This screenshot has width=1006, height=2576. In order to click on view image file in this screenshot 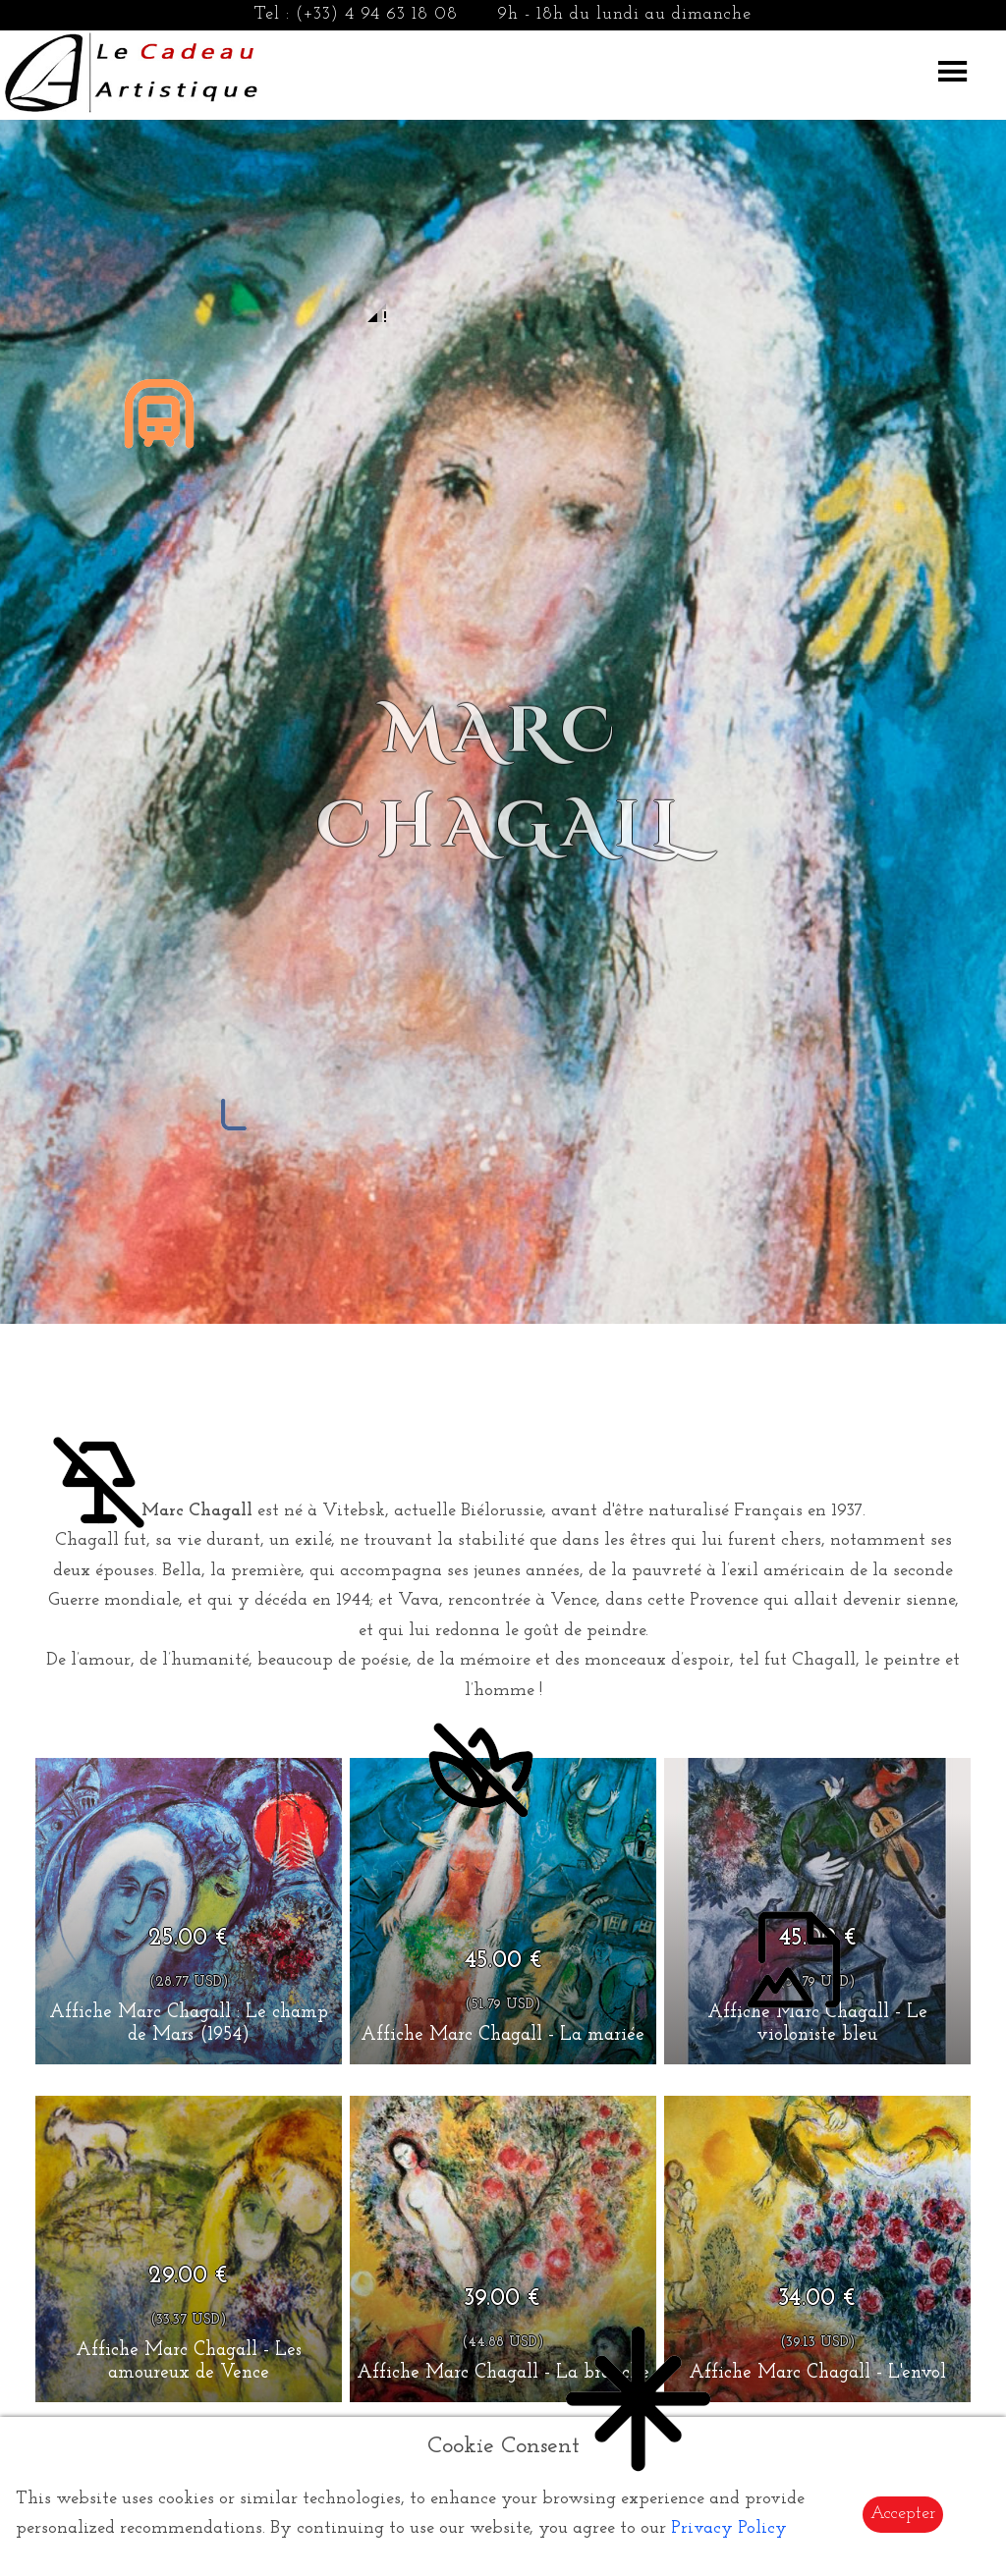, I will do `click(799, 1959)`.